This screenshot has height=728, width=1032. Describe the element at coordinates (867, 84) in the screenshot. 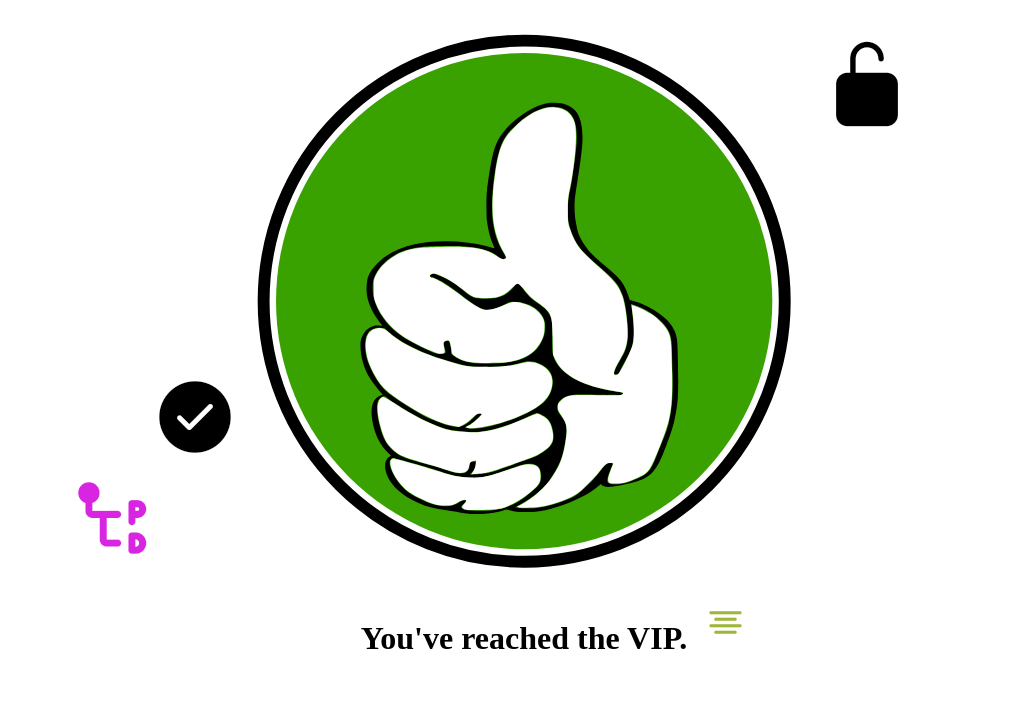

I see `unlock or access secured content` at that location.